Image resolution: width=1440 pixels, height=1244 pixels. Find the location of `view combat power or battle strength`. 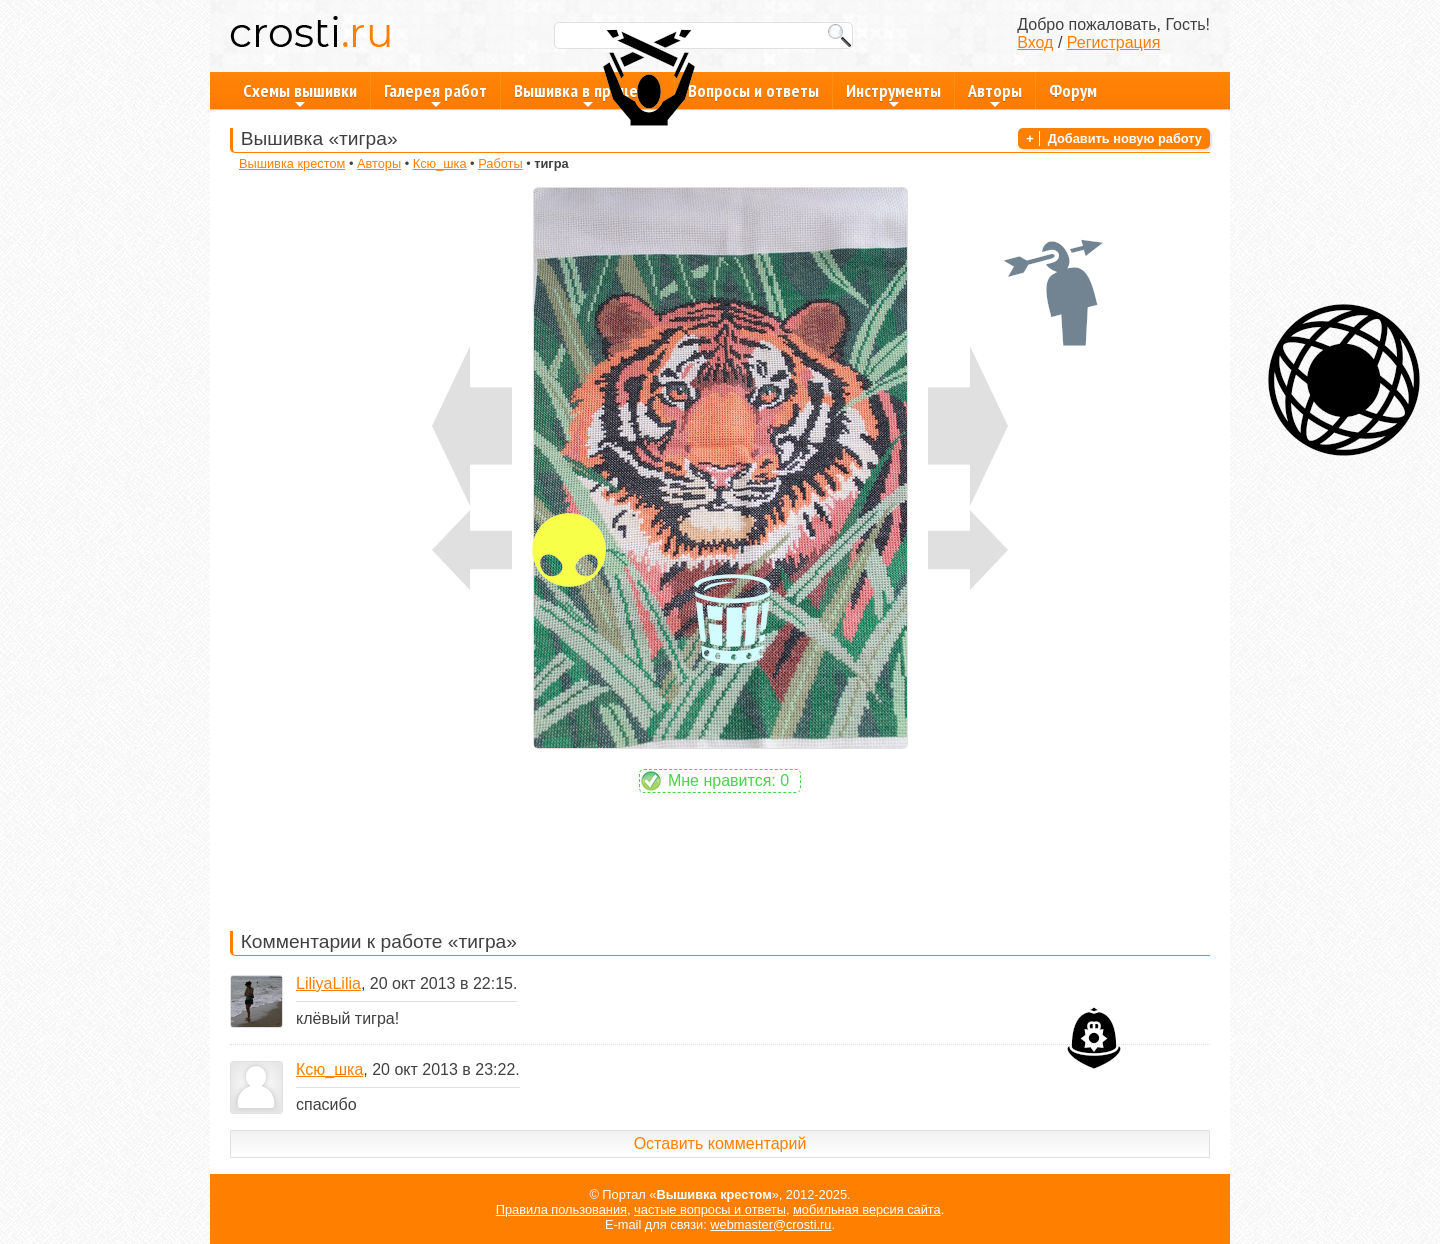

view combat power or battle strength is located at coordinates (649, 76).